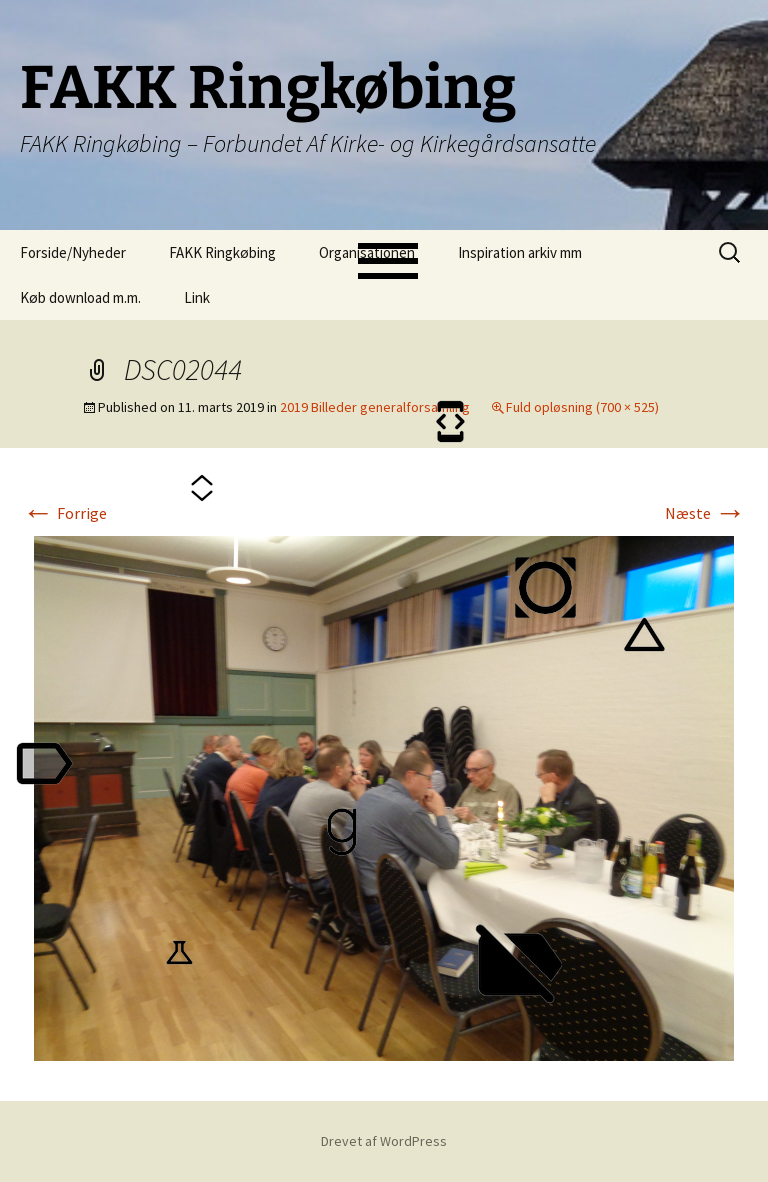 The image size is (768, 1182). What do you see at coordinates (518, 964) in the screenshot?
I see `remove a label or tag` at bounding box center [518, 964].